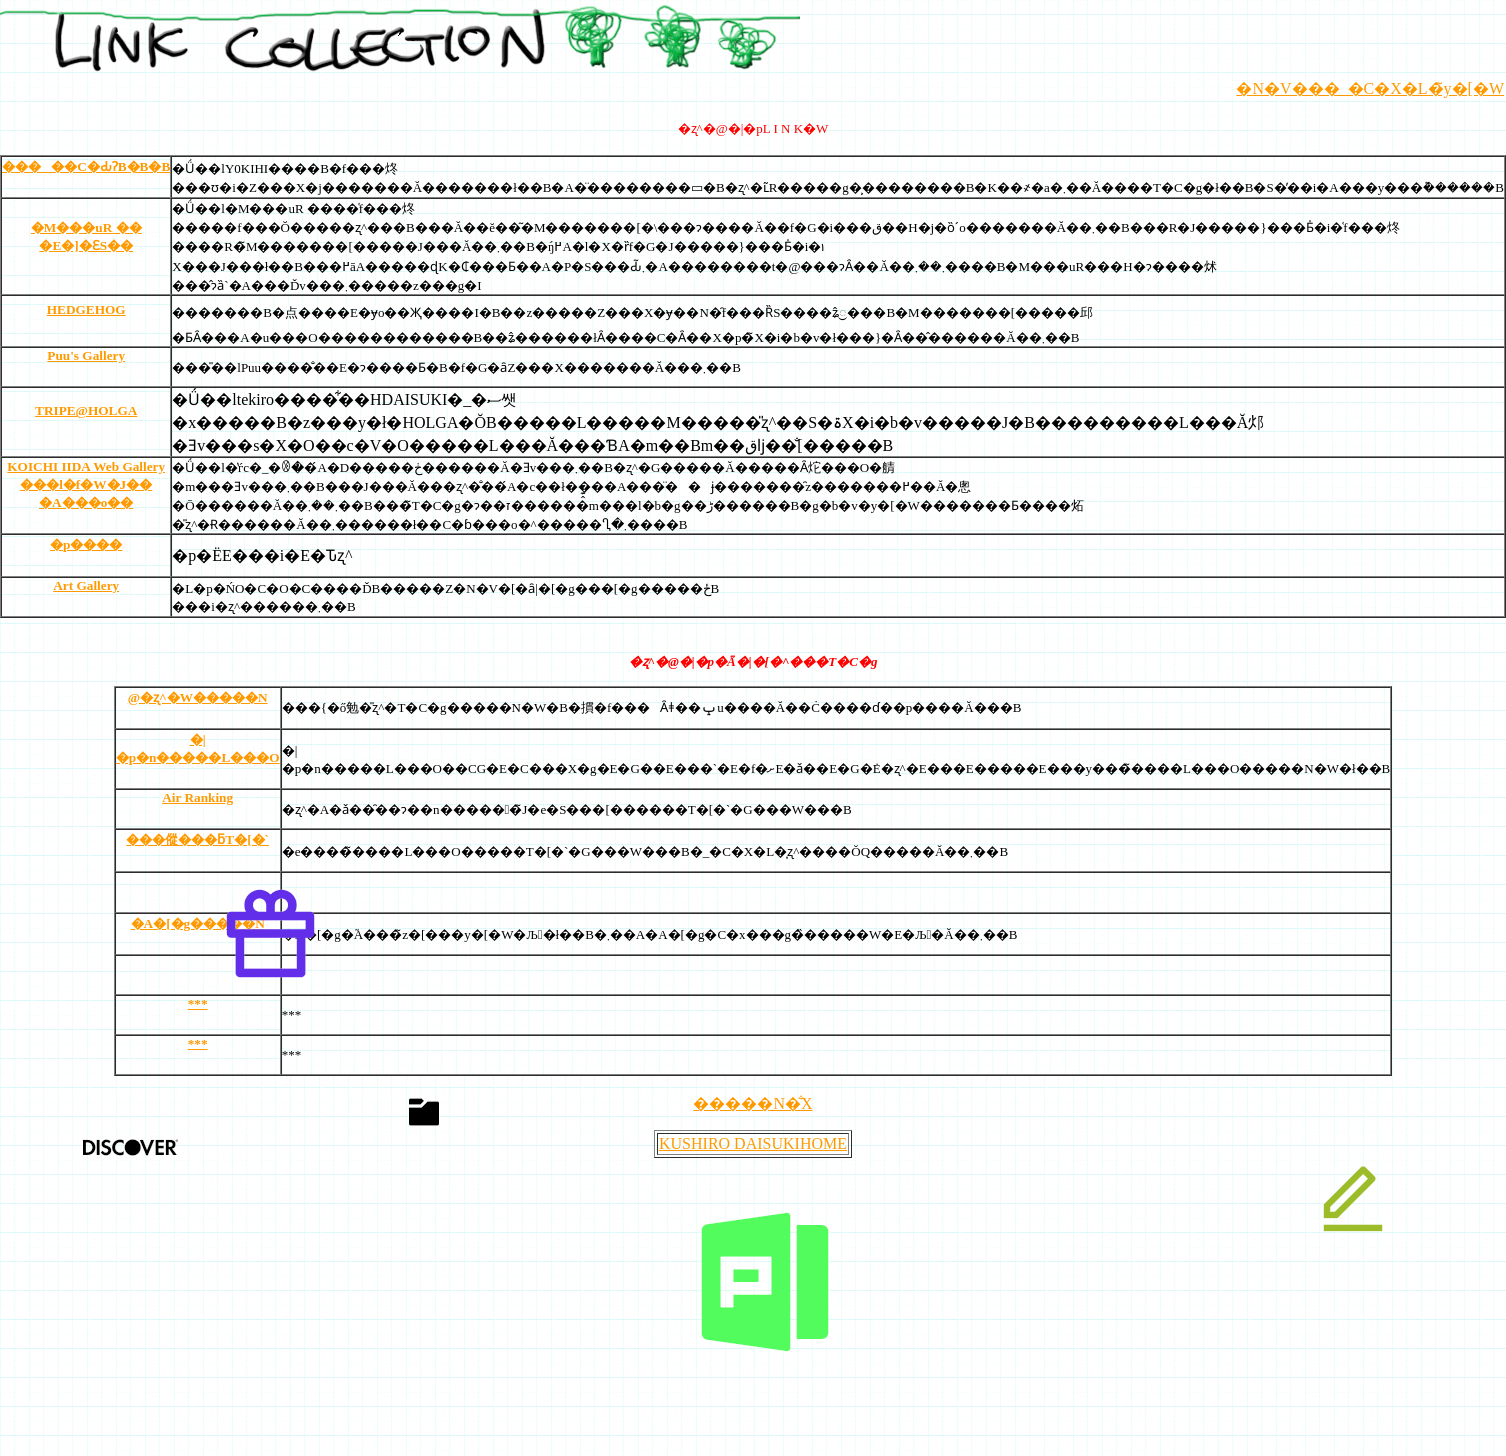 Image resolution: width=1506 pixels, height=1456 pixels. What do you see at coordinates (765, 1282) in the screenshot?
I see `open a PowerPoint presentation file` at bounding box center [765, 1282].